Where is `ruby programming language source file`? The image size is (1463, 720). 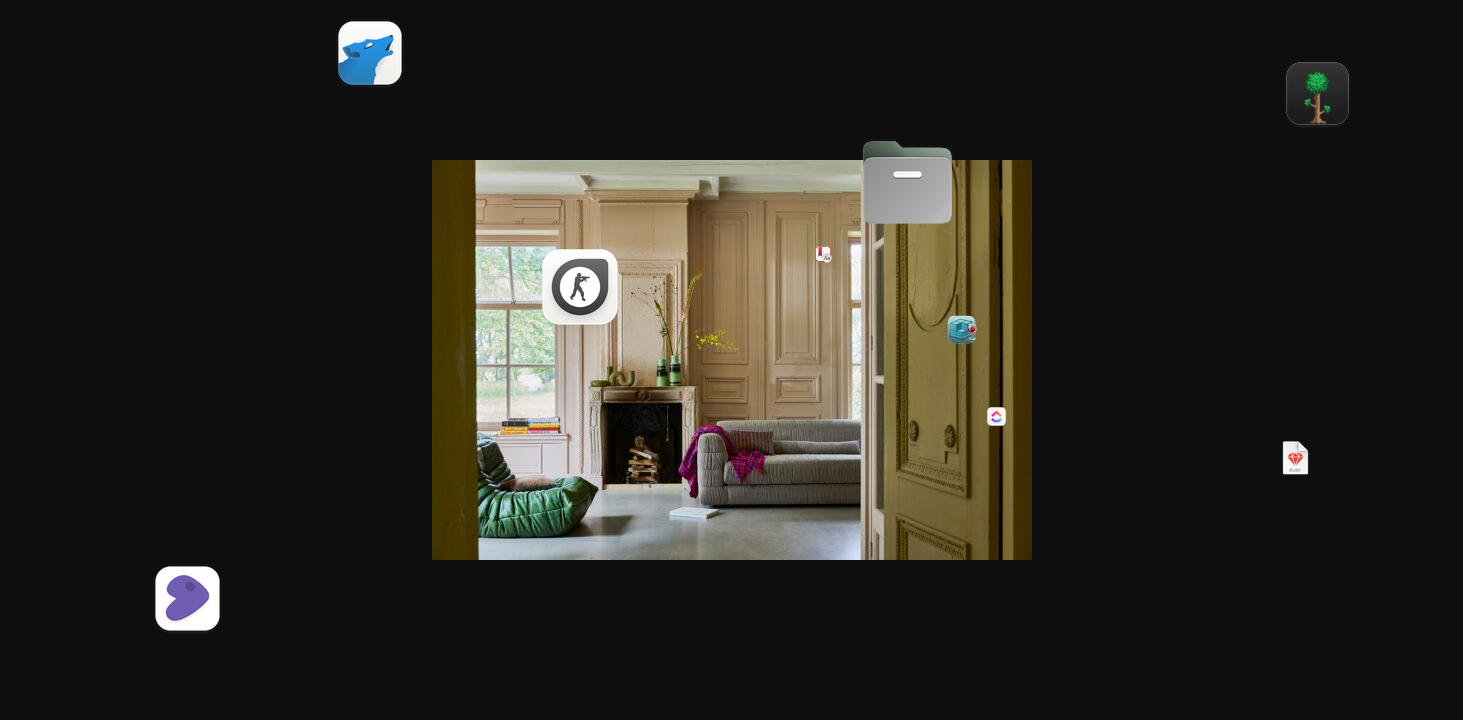 ruby programming language source file is located at coordinates (1295, 458).